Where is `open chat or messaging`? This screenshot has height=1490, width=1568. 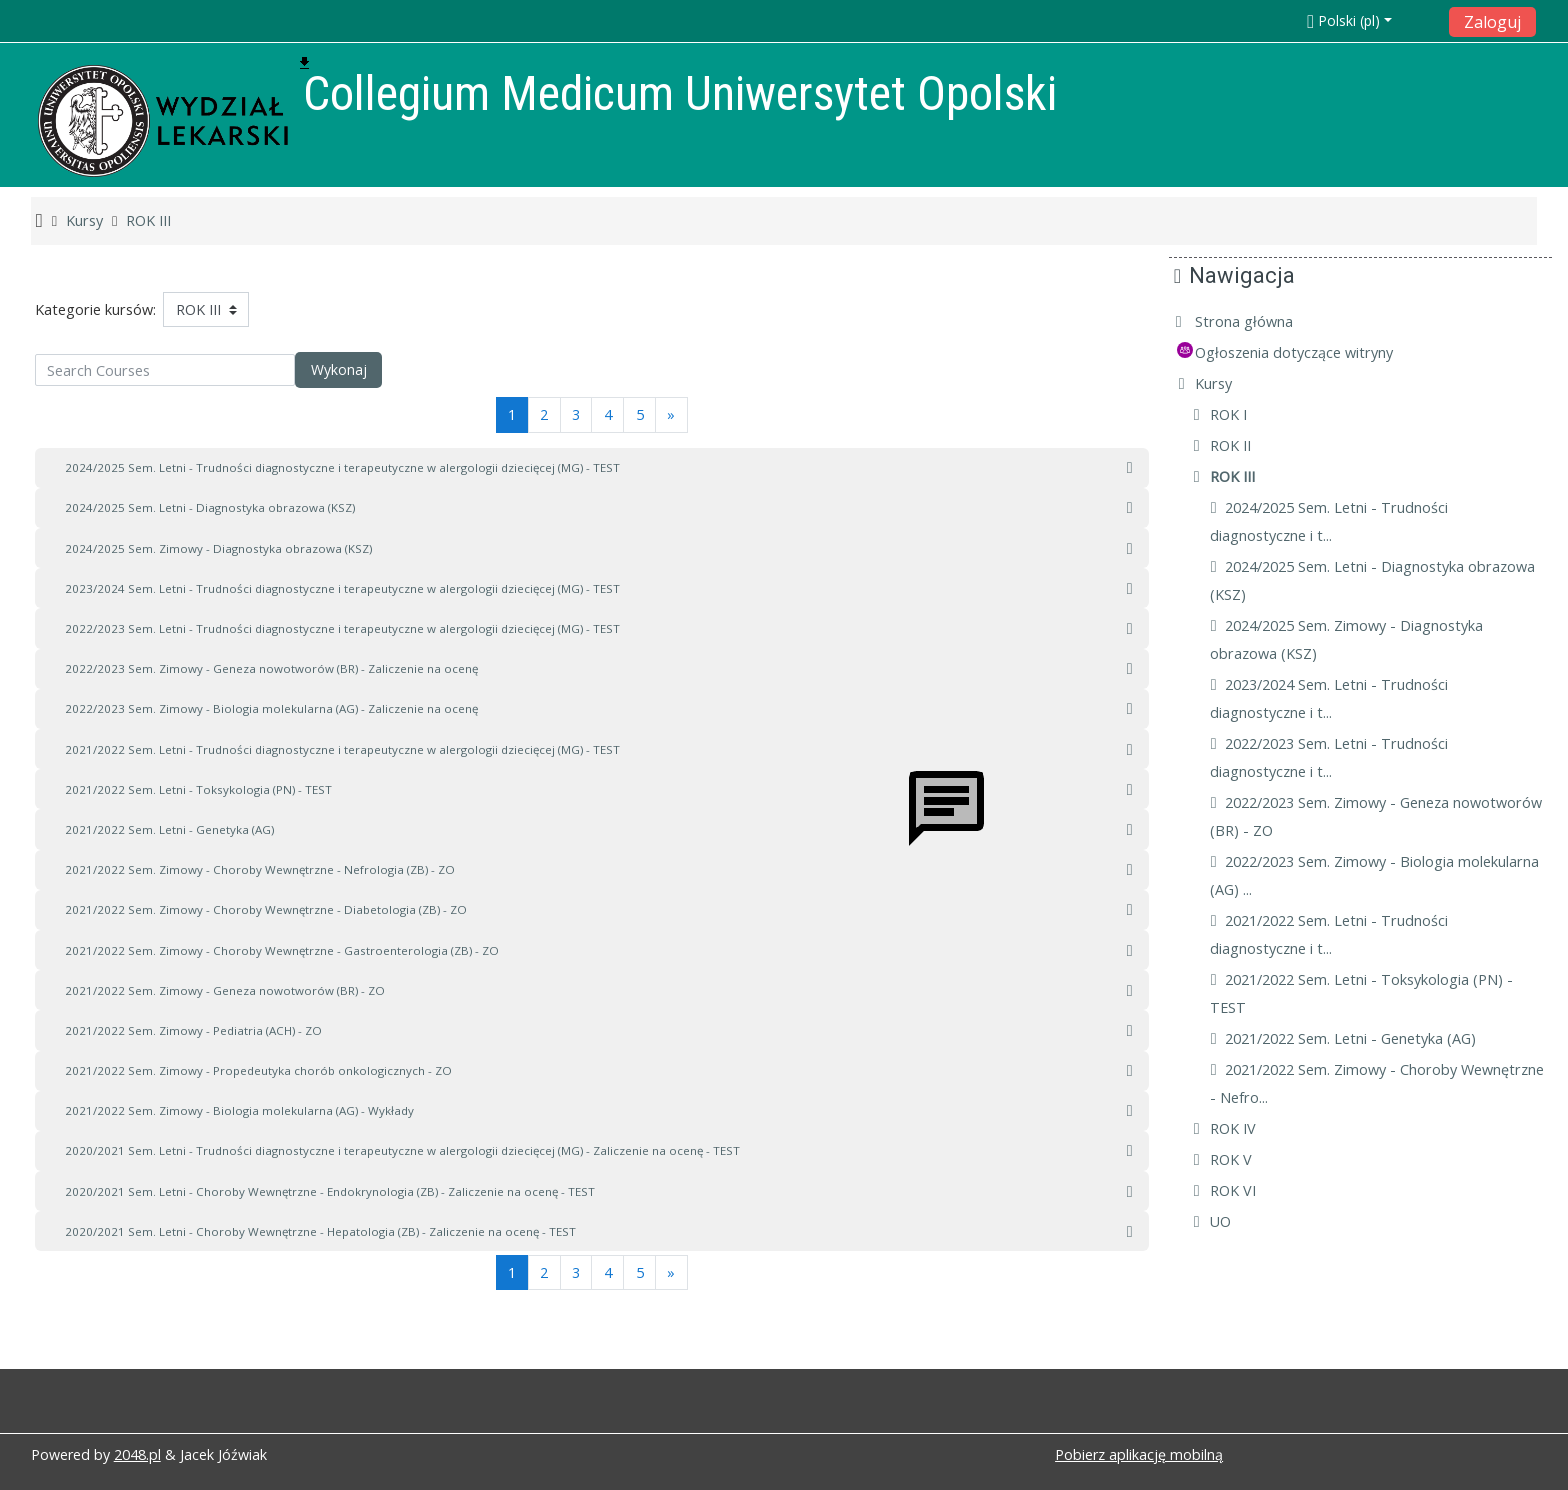 open chat or messaging is located at coordinates (946, 808).